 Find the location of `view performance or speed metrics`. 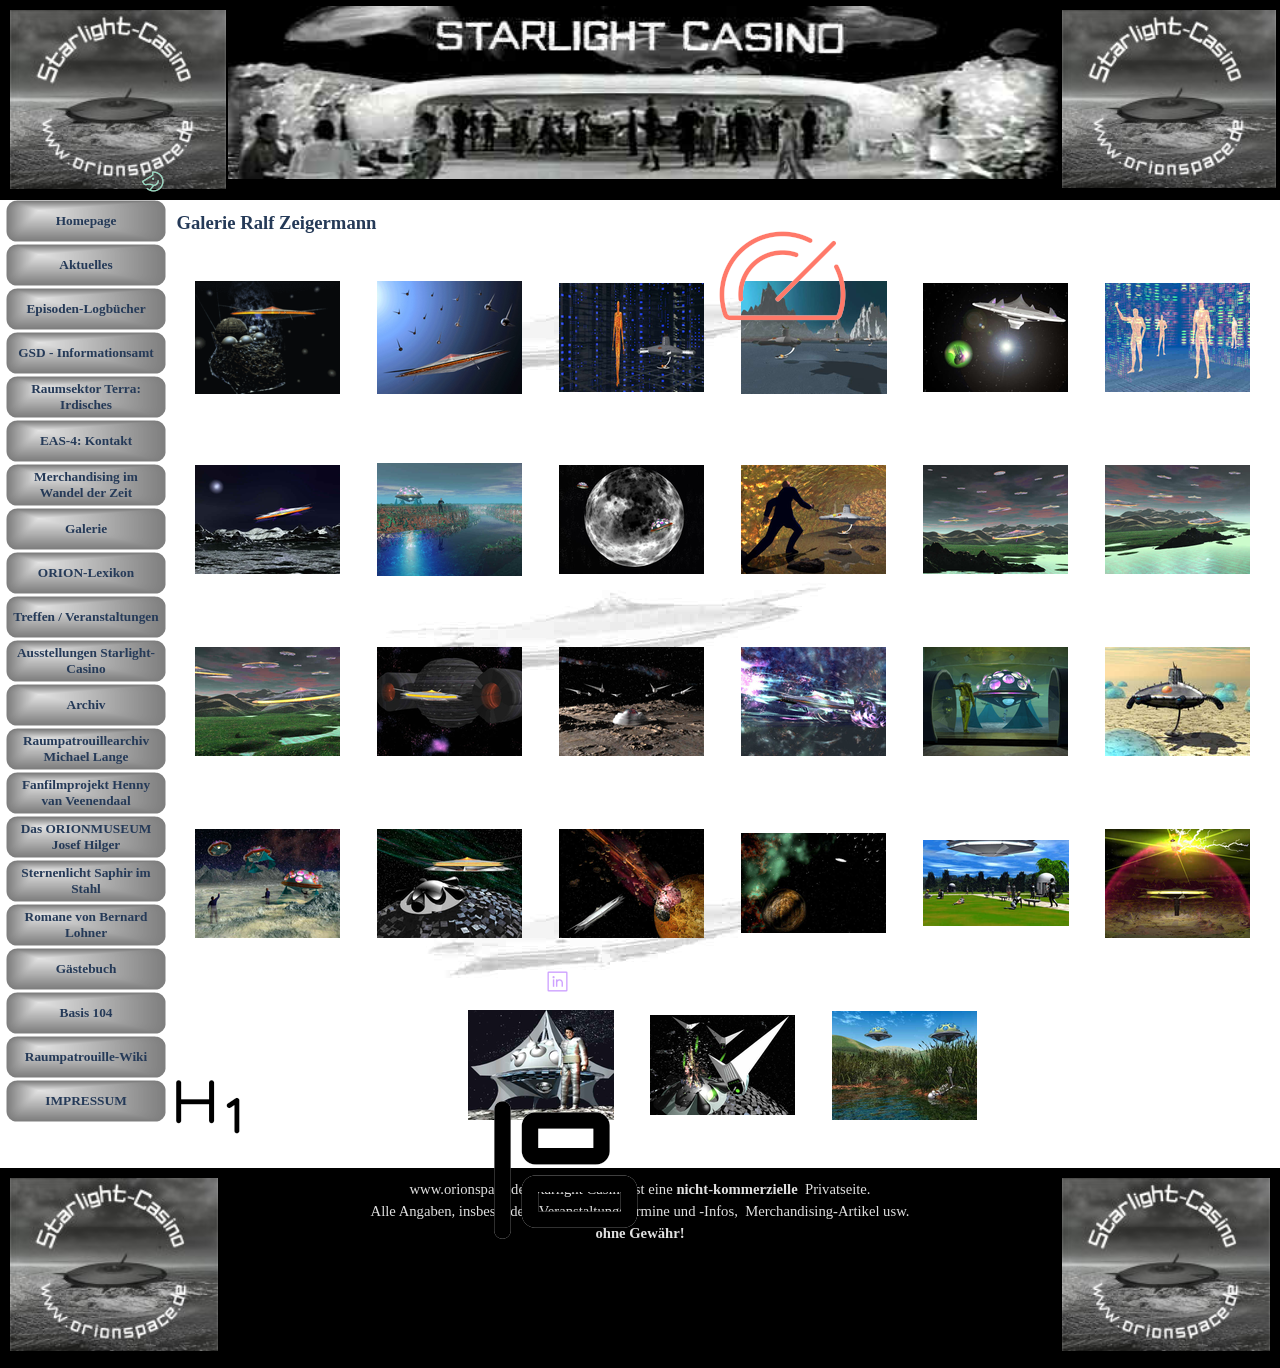

view performance or speed metrics is located at coordinates (782, 280).